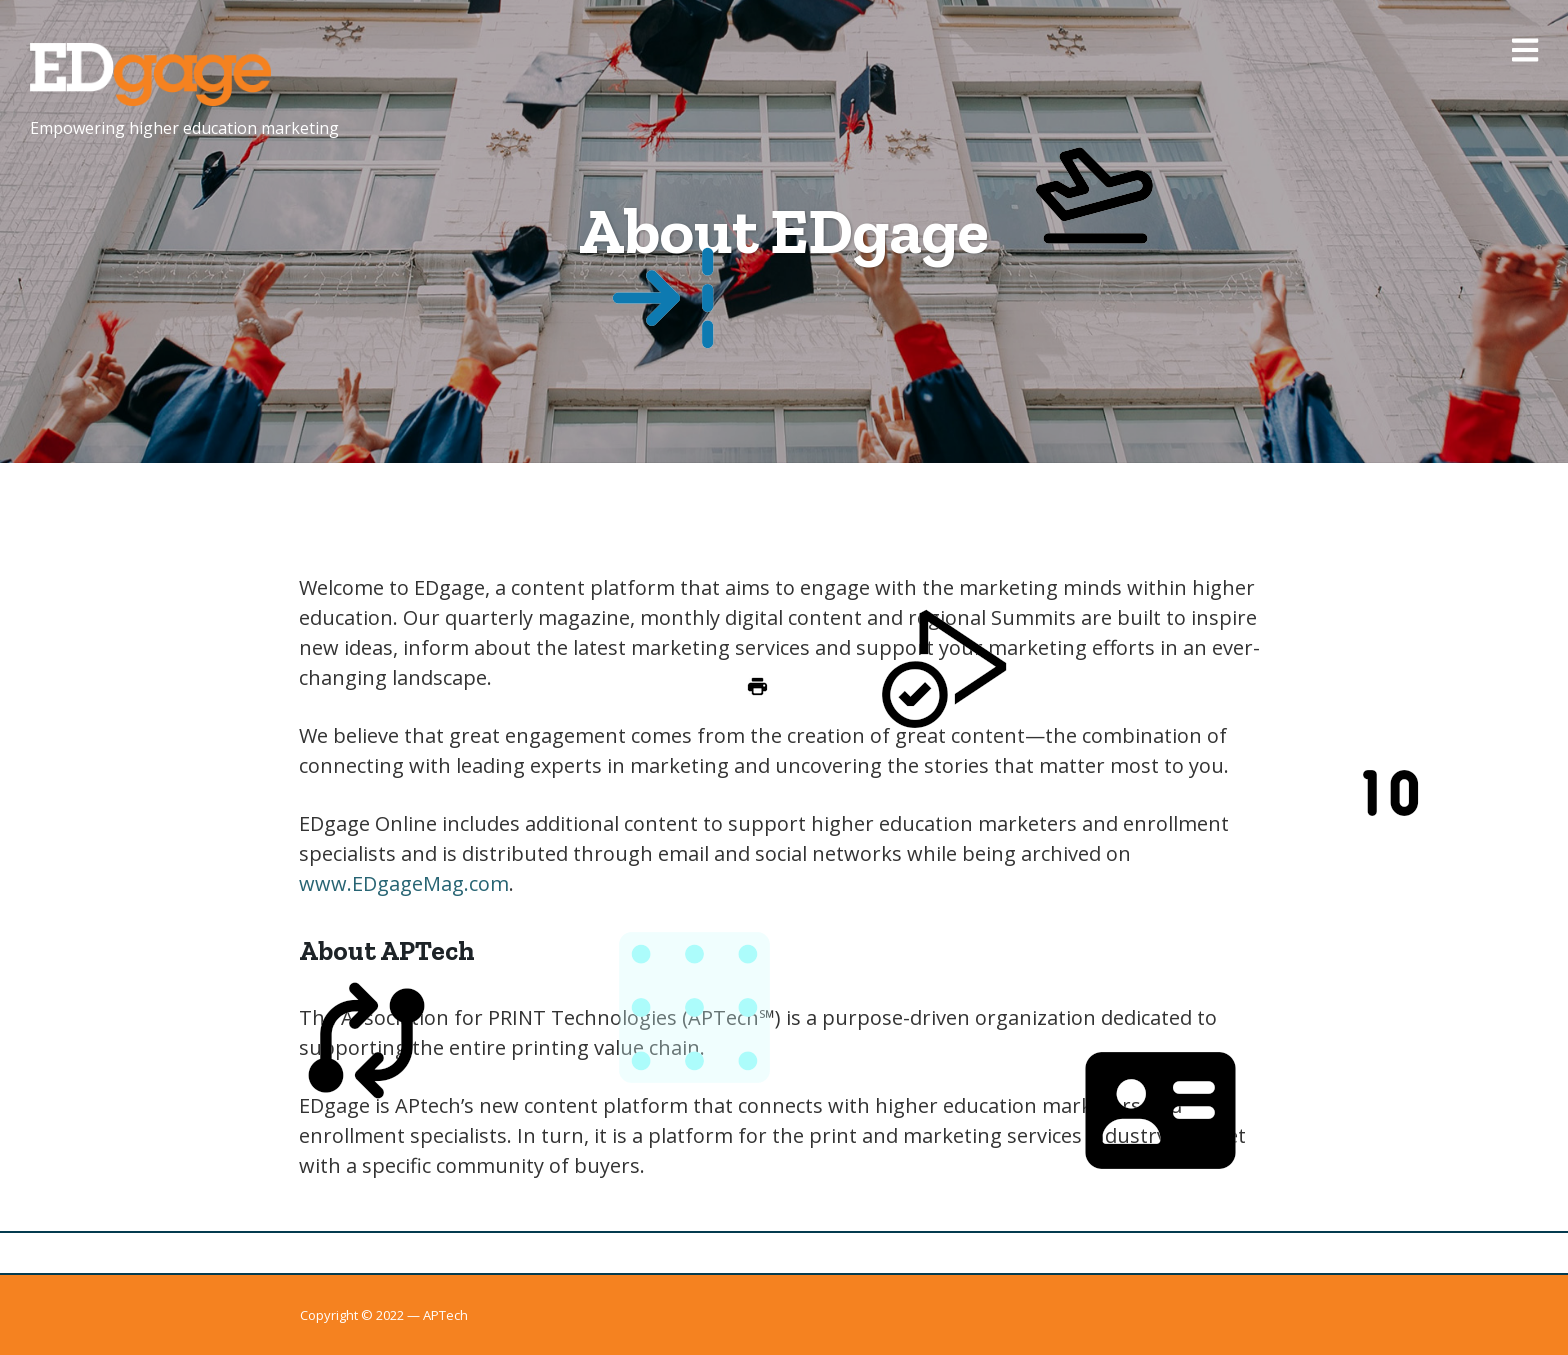  What do you see at coordinates (1160, 1110) in the screenshot?
I see `view contact details` at bounding box center [1160, 1110].